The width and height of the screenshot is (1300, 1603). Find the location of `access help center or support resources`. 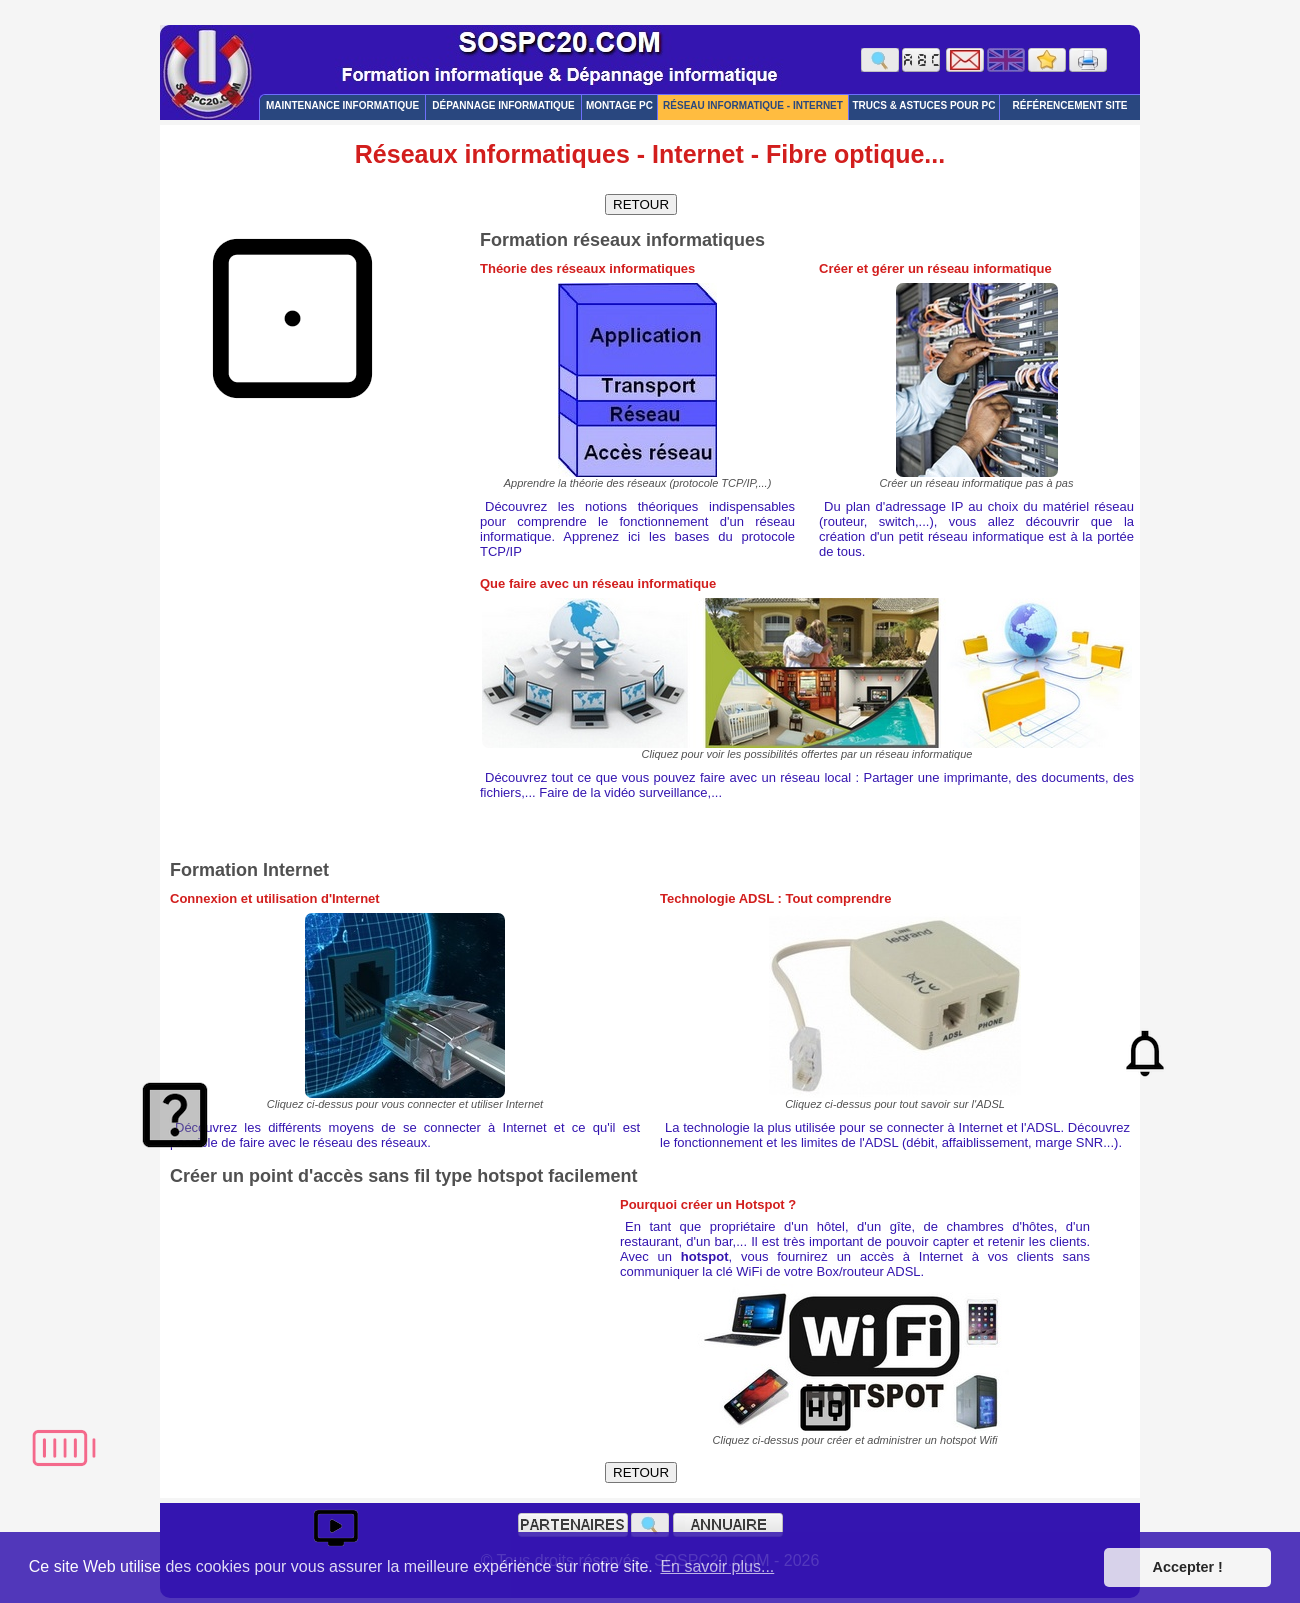

access help center or support resources is located at coordinates (175, 1115).